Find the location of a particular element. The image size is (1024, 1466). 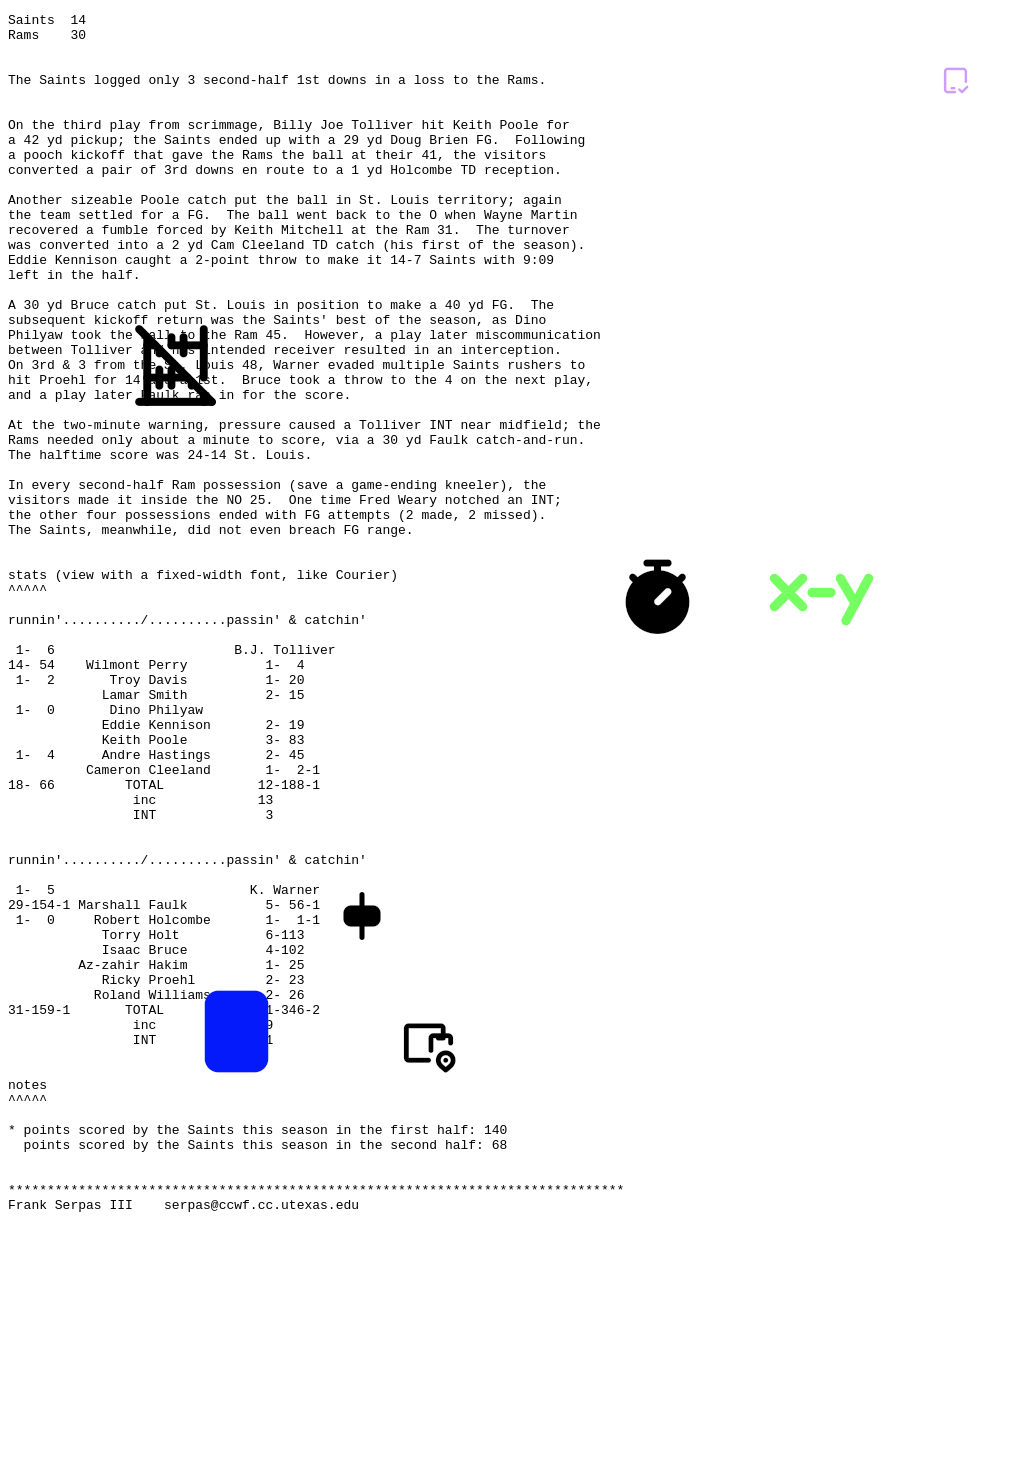

disable calculation or counting feature is located at coordinates (175, 365).